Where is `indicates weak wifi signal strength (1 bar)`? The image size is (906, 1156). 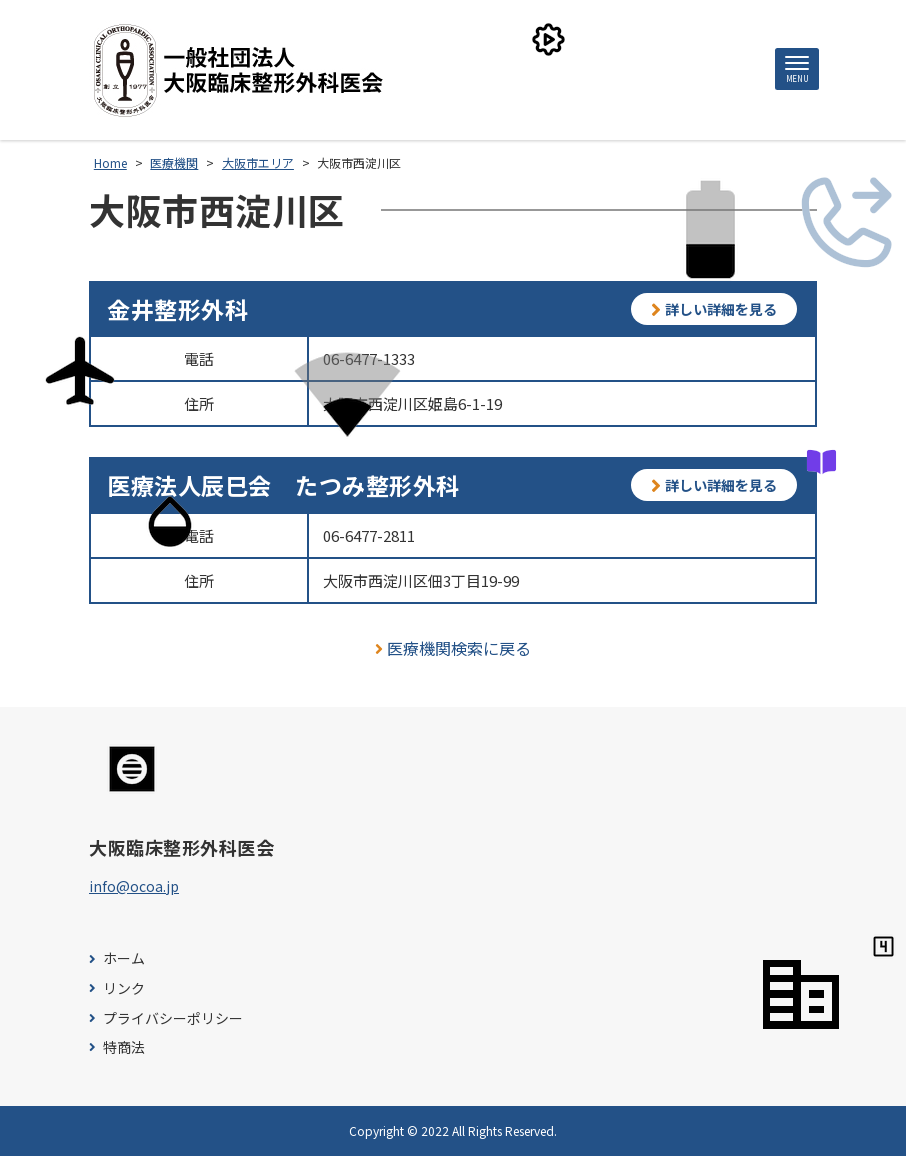 indicates weak wifi signal strength (1 bar) is located at coordinates (347, 393).